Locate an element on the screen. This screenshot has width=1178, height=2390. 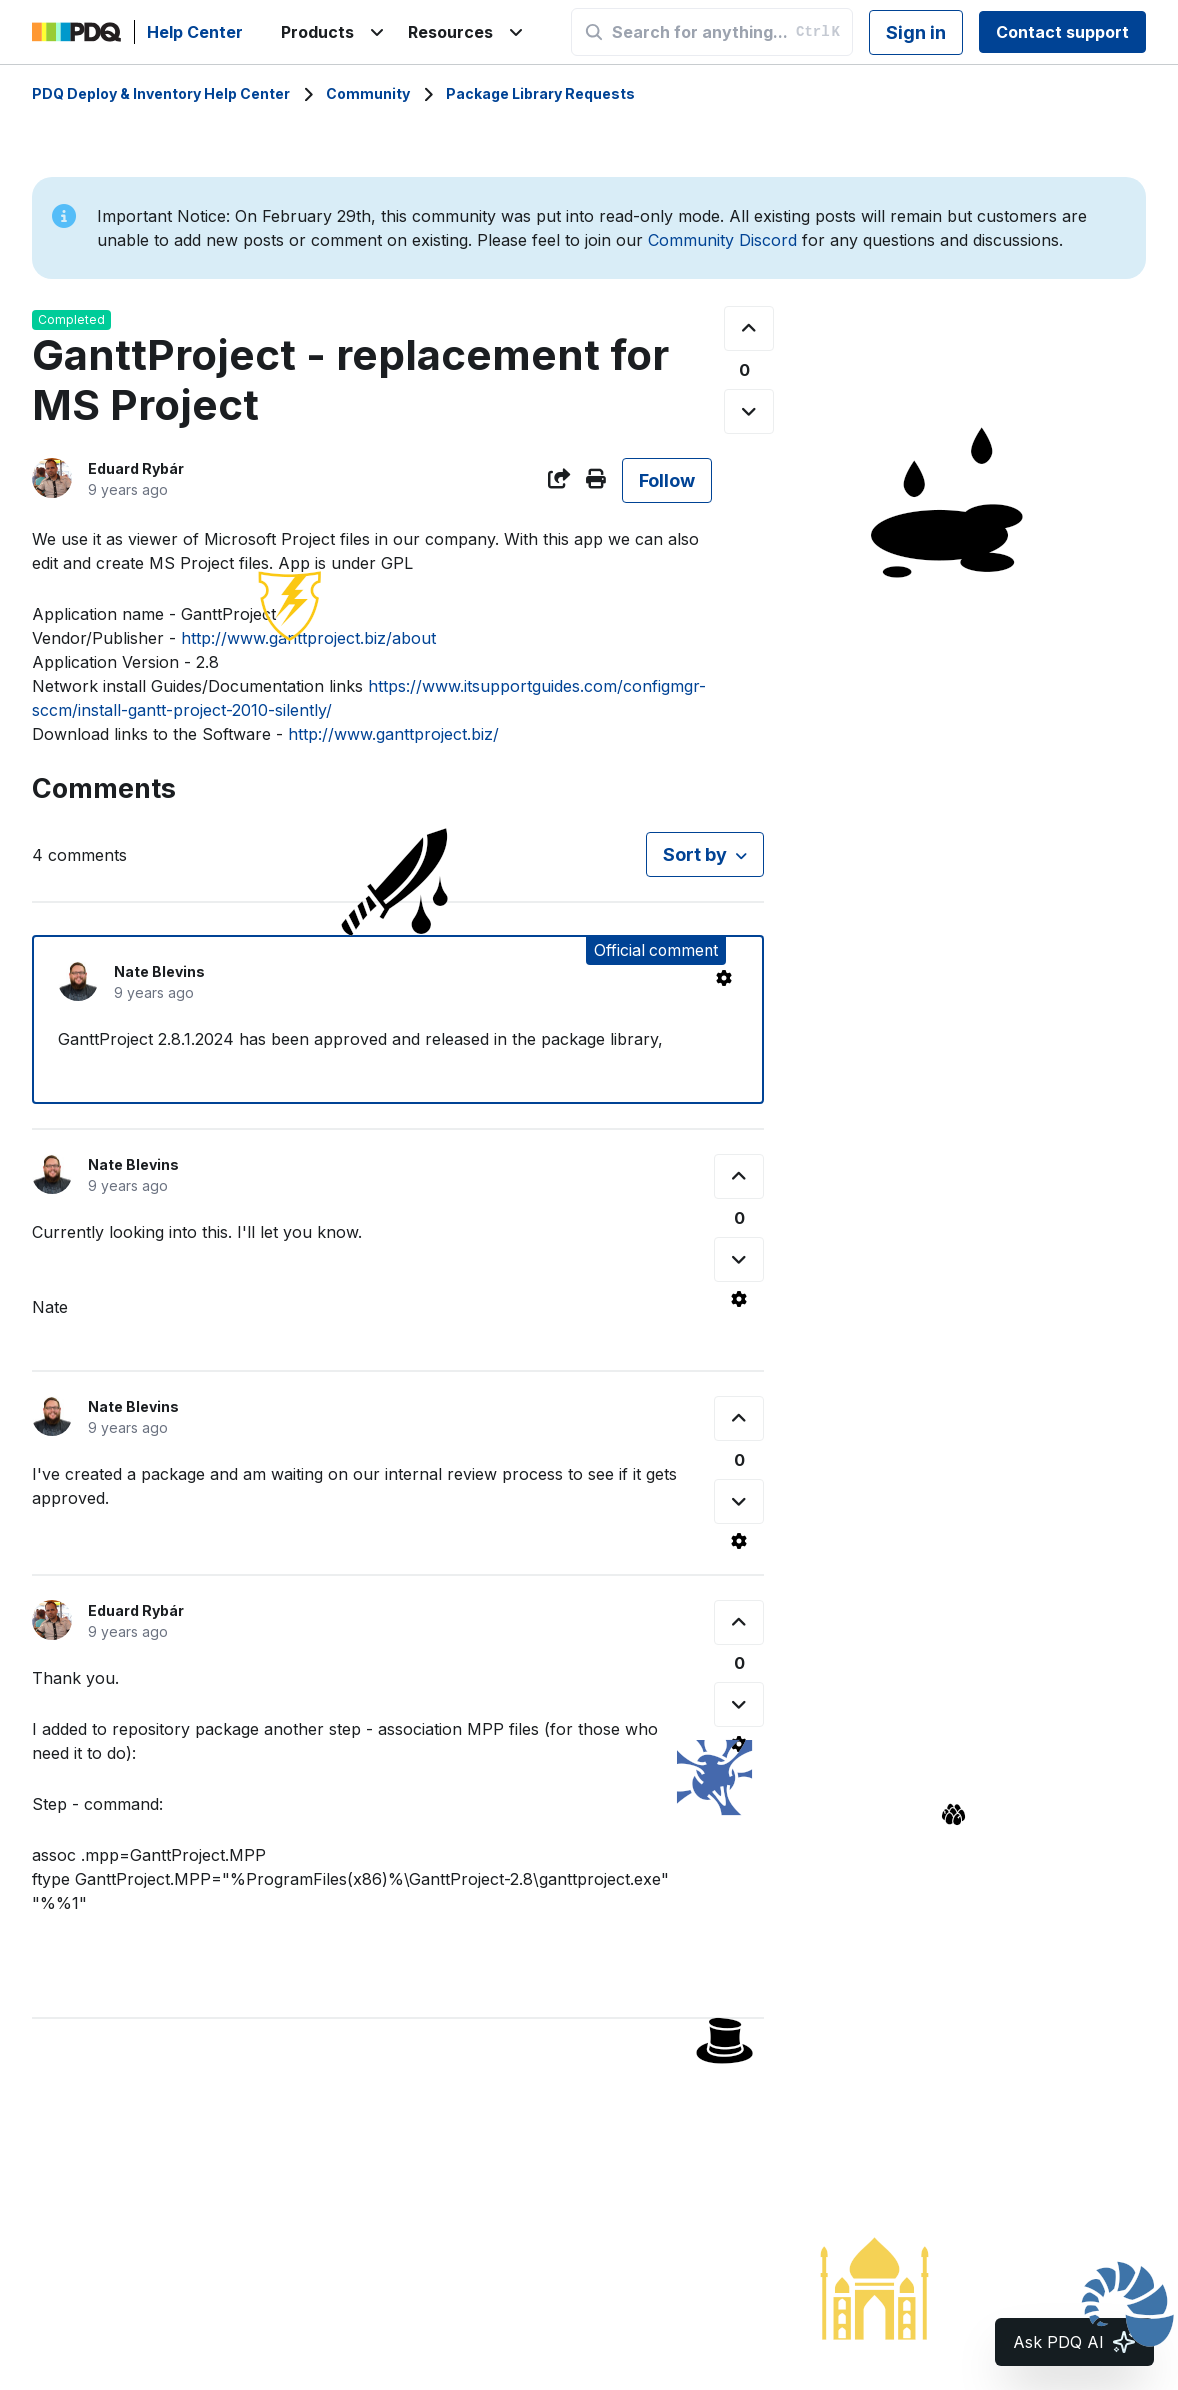
melee weapon item in game inventory is located at coordinates (394, 881).